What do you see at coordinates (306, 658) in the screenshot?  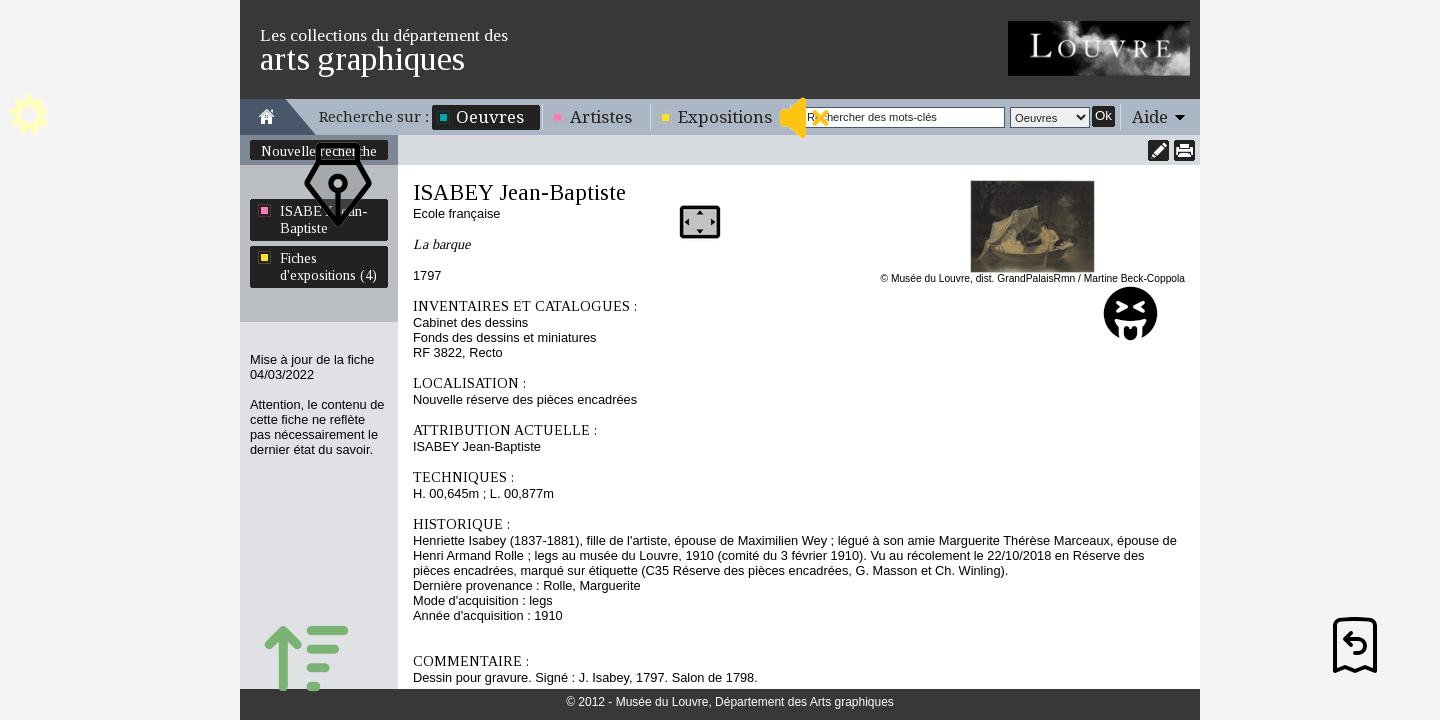 I see `sort items in ascending order` at bounding box center [306, 658].